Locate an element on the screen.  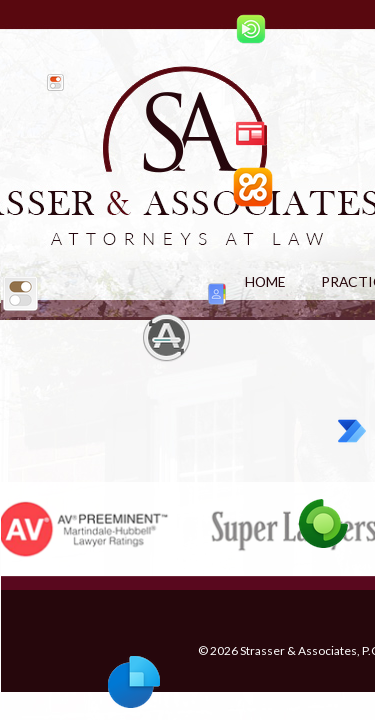
open gnome tweaks settings is located at coordinates (55, 82).